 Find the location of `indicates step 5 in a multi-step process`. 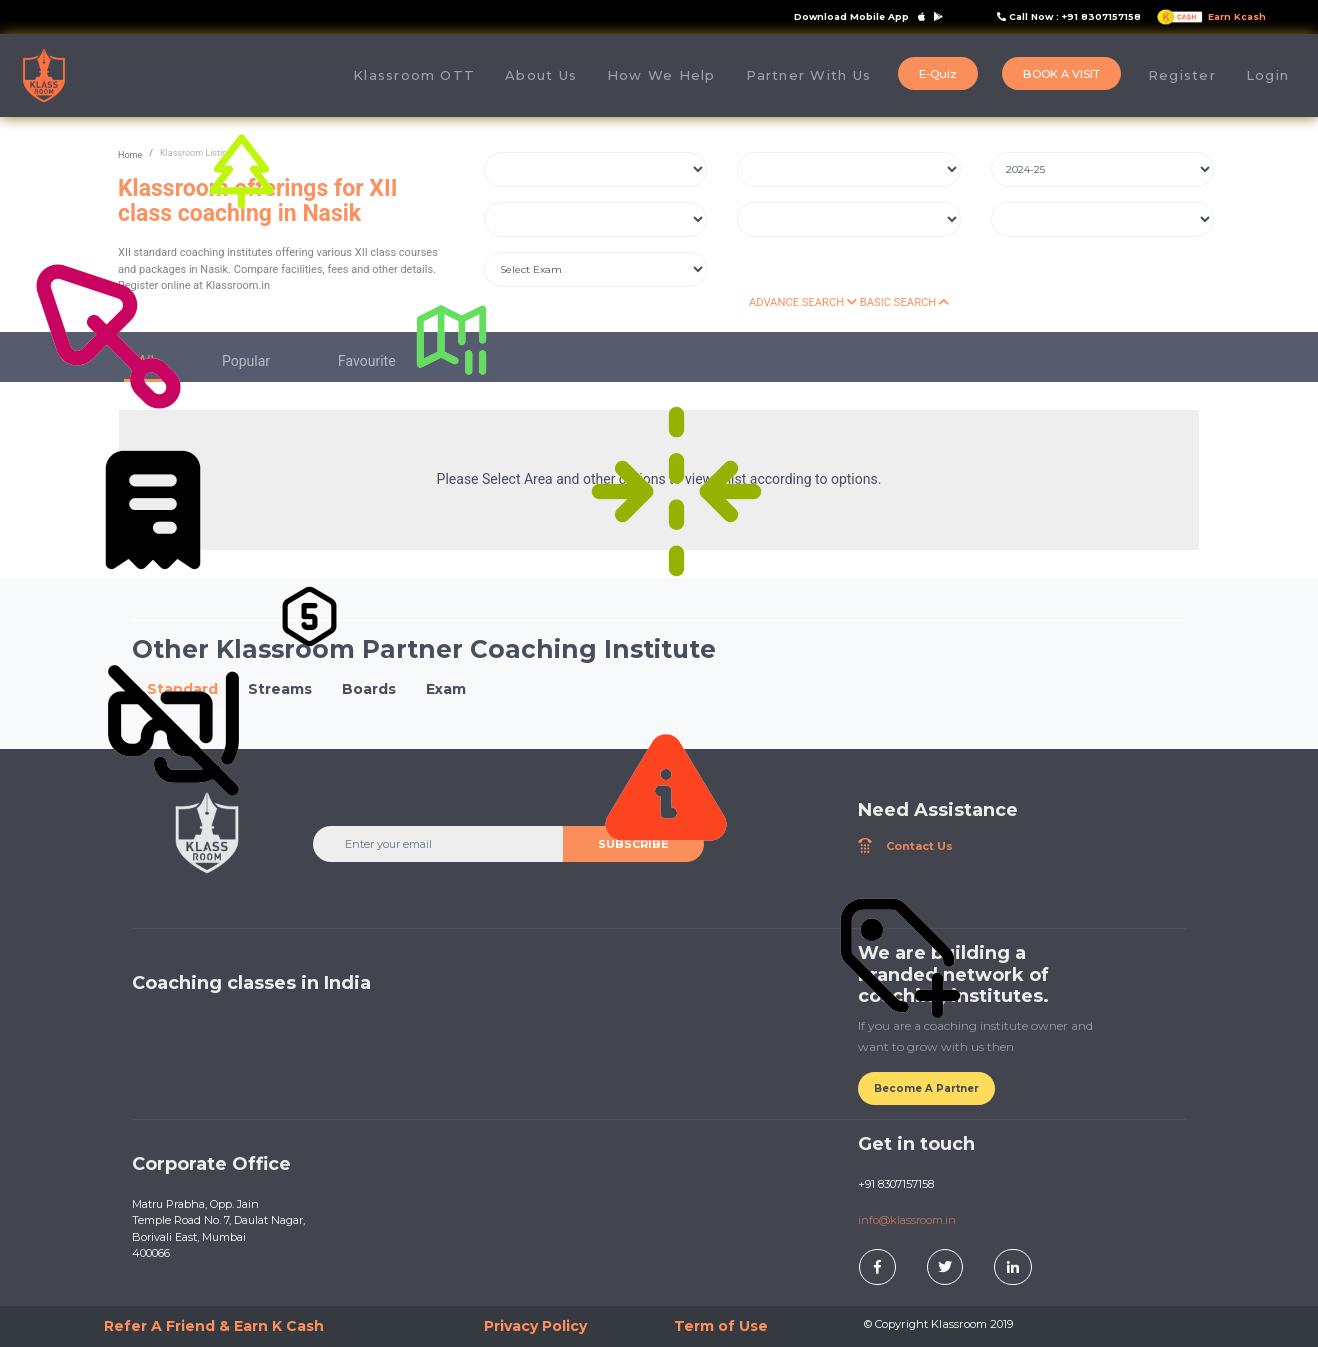

indicates step 5 in a multi-step process is located at coordinates (309, 616).